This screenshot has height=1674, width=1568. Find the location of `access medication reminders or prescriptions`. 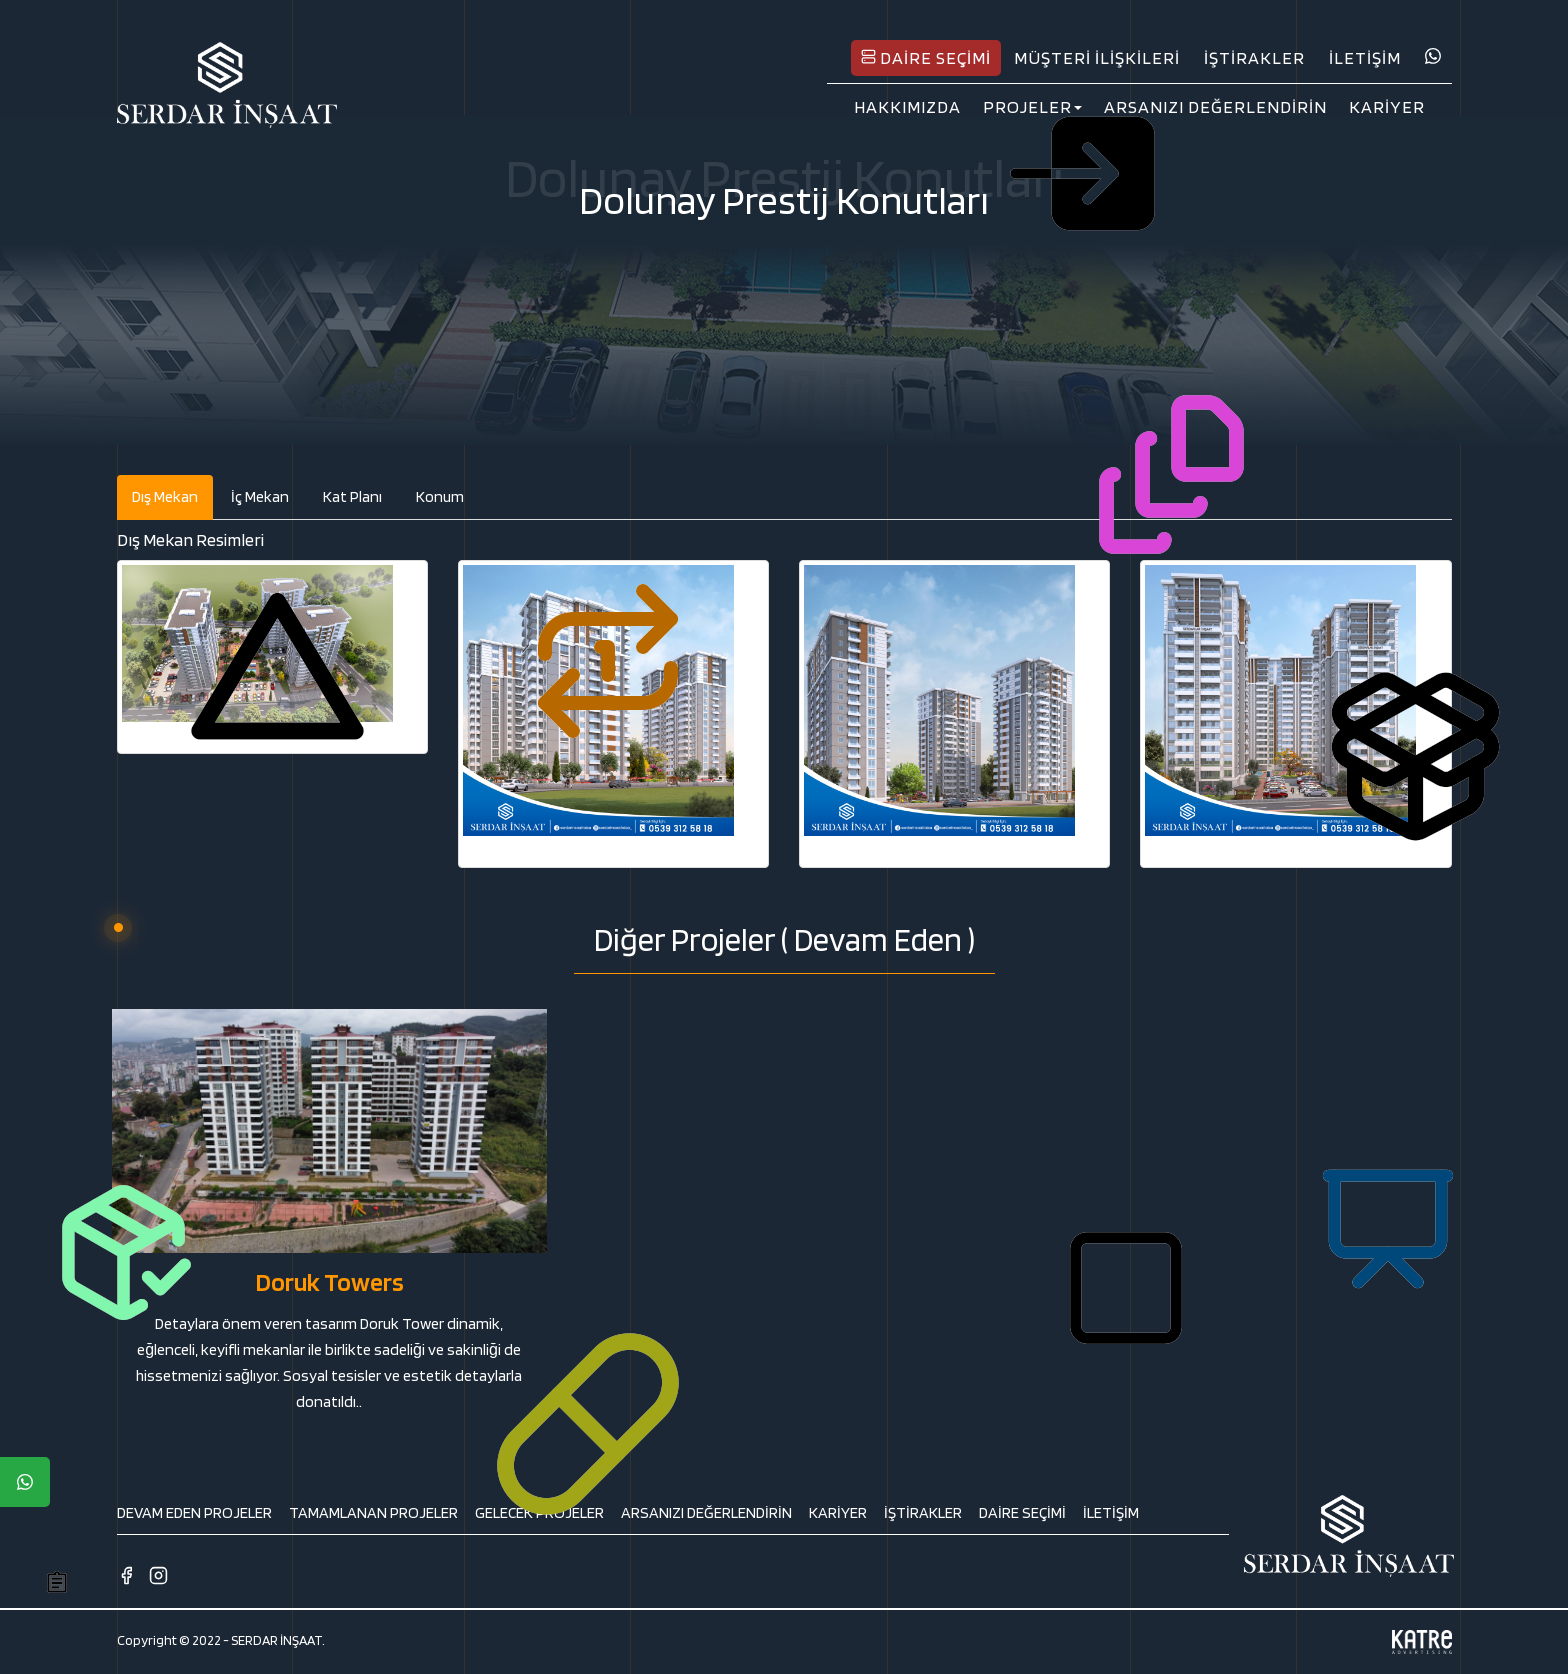

access medication reminders or prescriptions is located at coordinates (588, 1424).